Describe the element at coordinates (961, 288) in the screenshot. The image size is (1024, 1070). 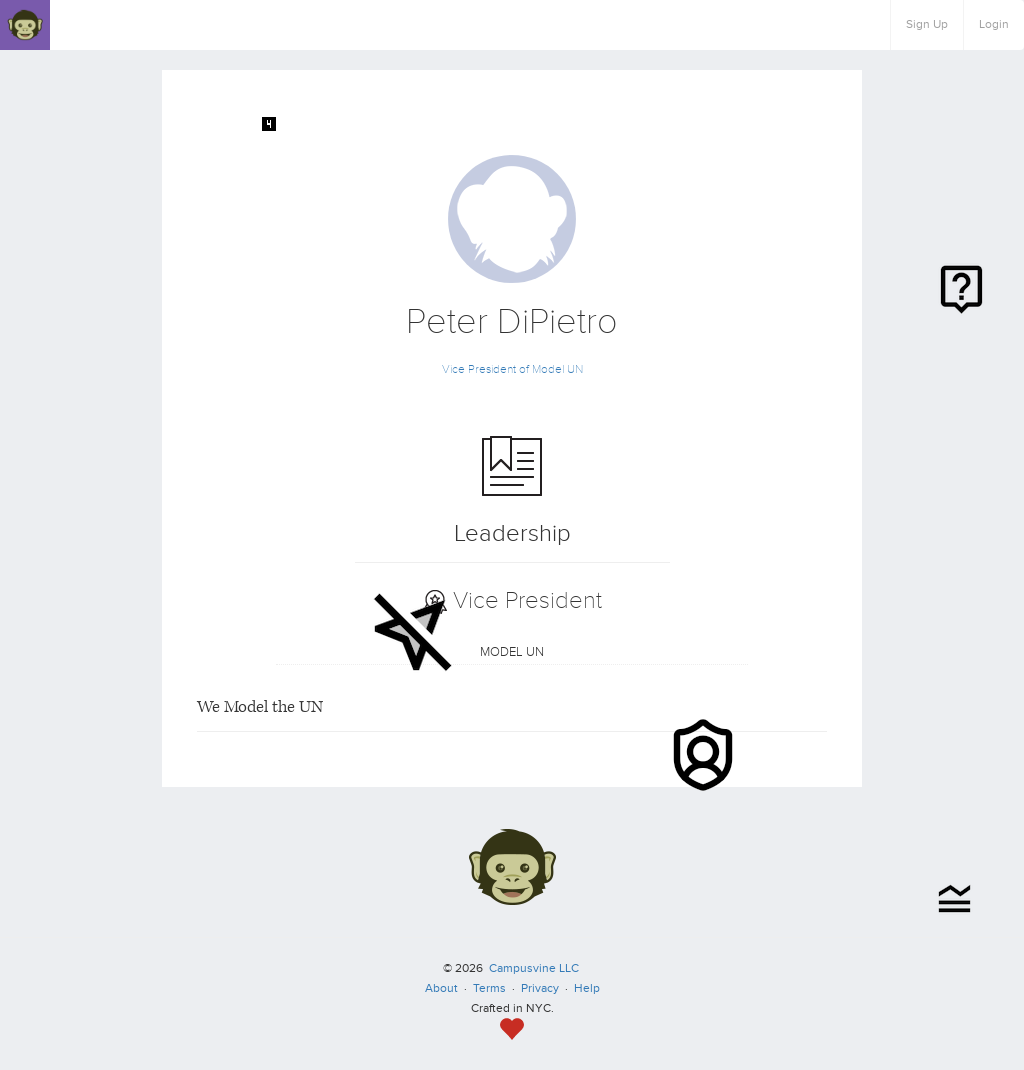
I see `access live help or support chat` at that location.